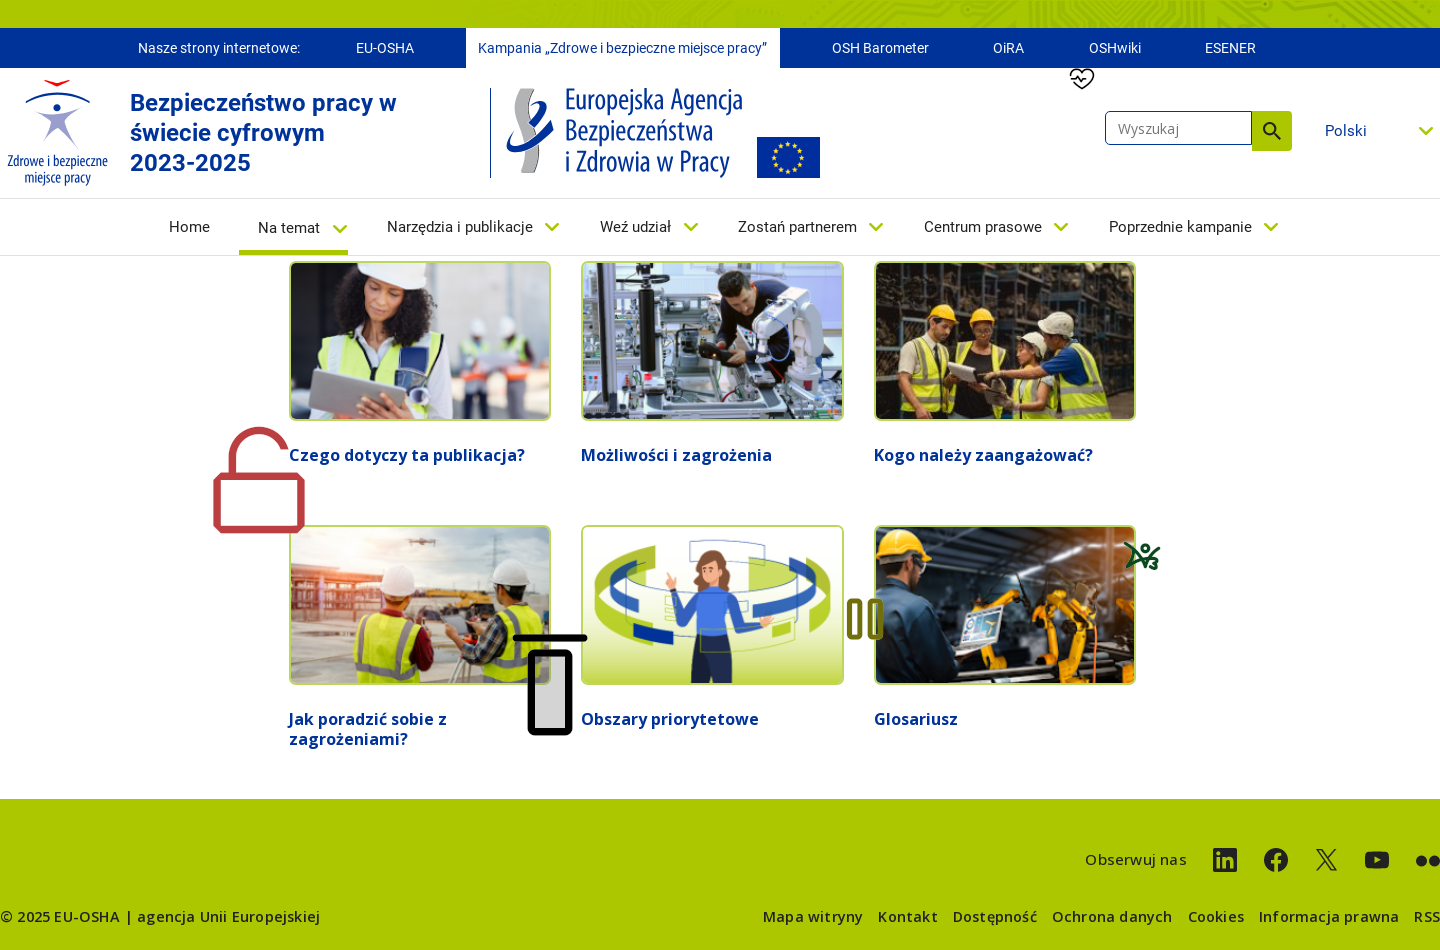 Image resolution: width=1440 pixels, height=950 pixels. Describe the element at coordinates (1142, 555) in the screenshot. I see `link to Archive of Our Own (AO3) fanfiction platform` at that location.